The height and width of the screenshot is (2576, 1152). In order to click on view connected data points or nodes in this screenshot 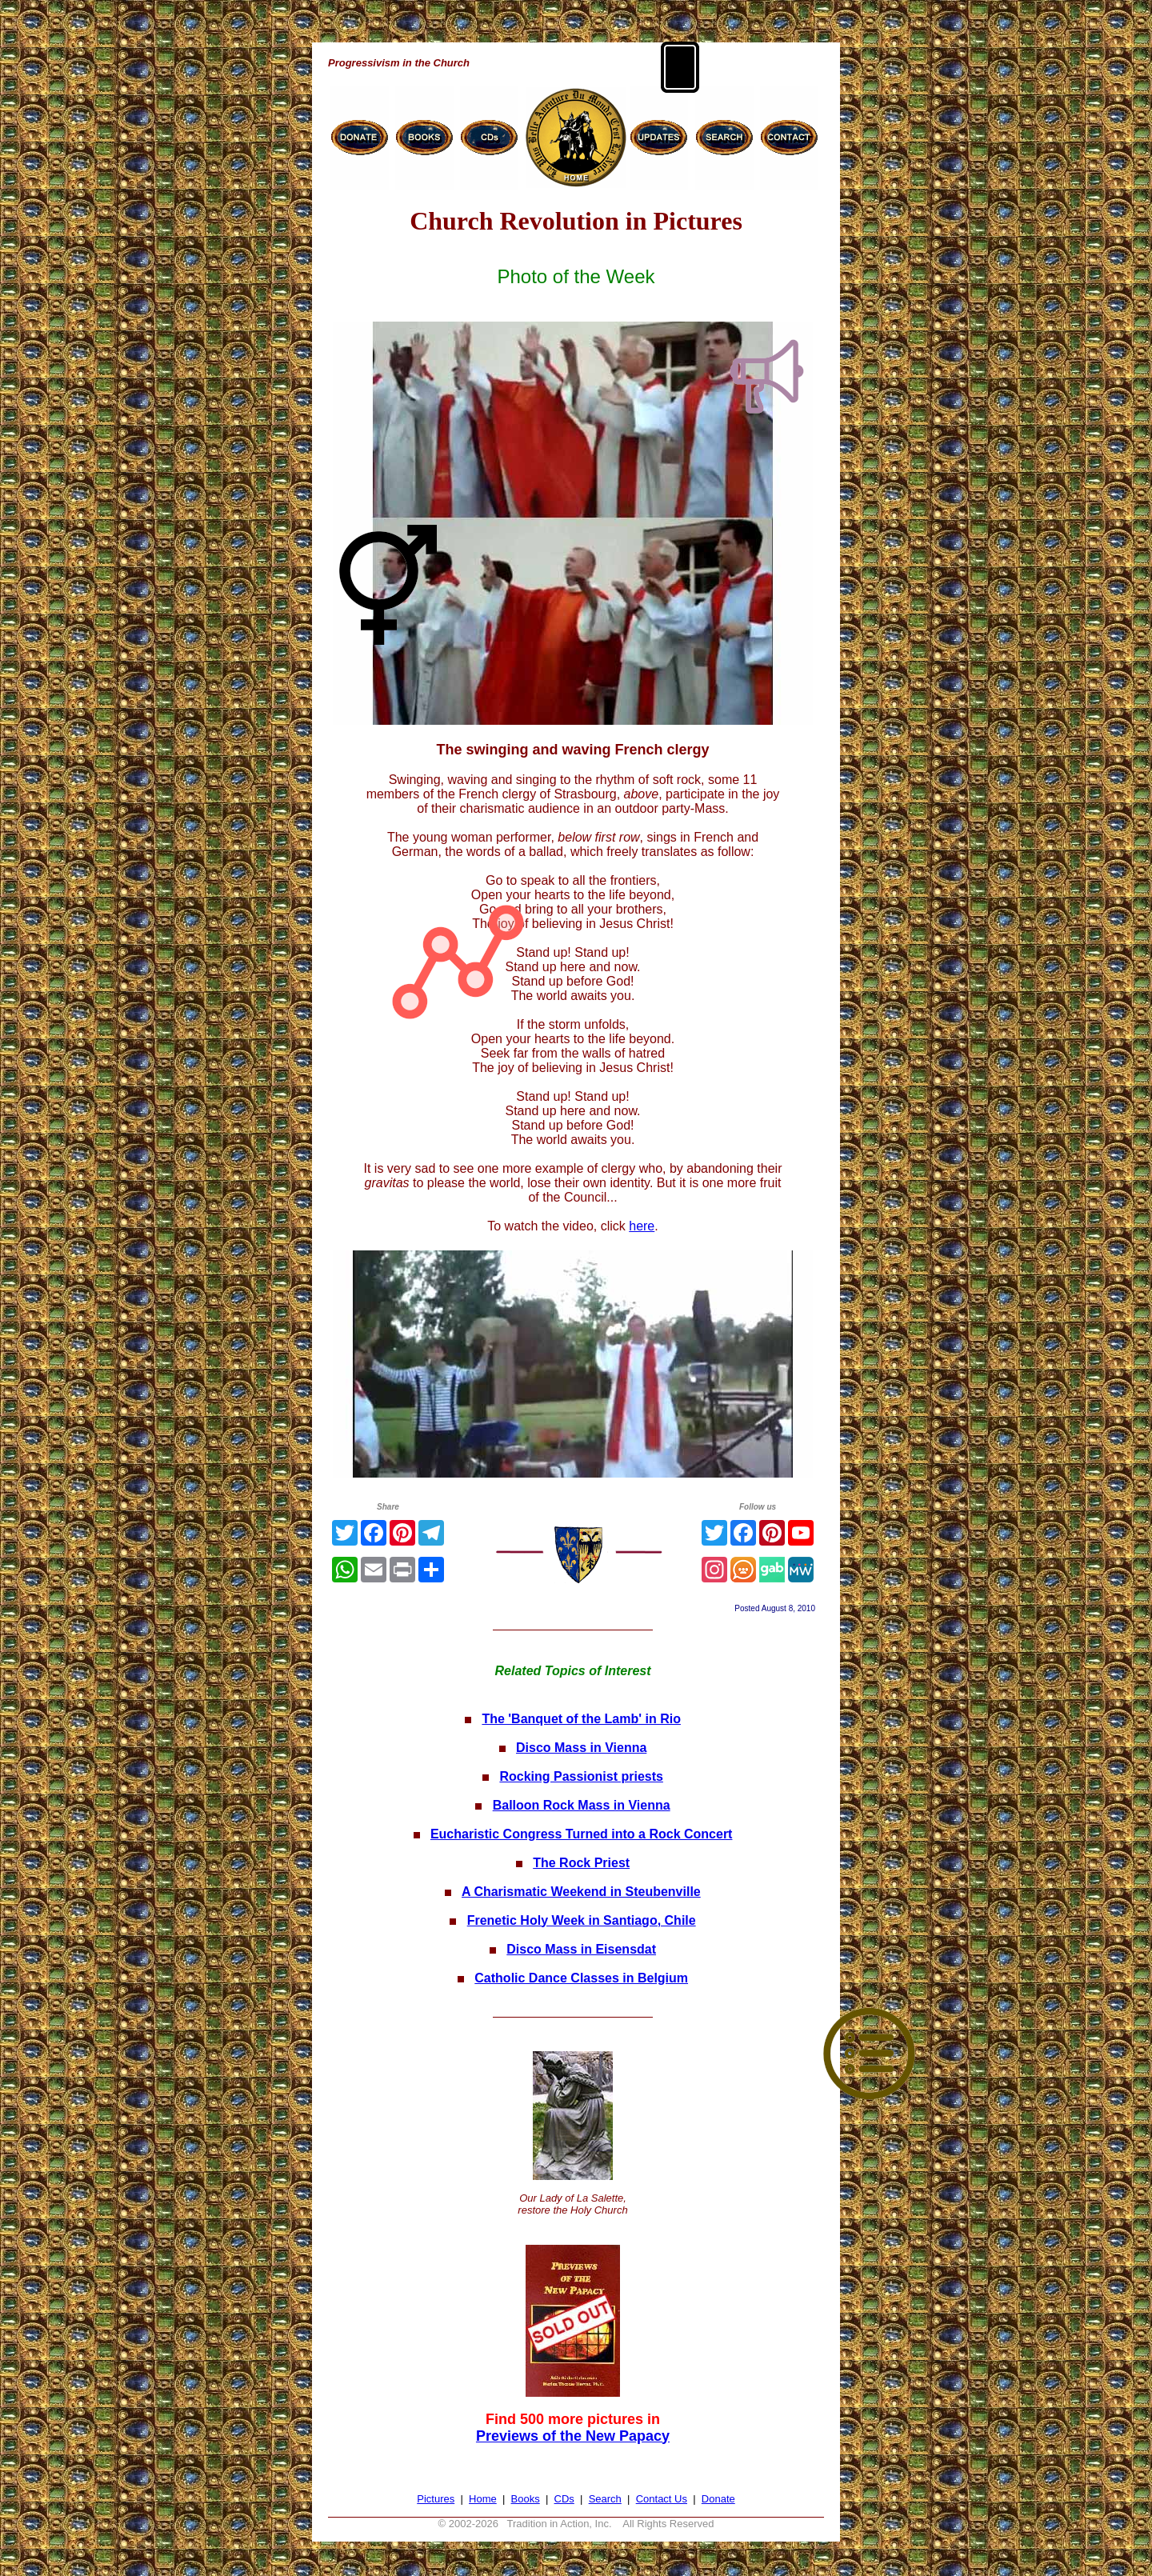, I will do `click(458, 962)`.